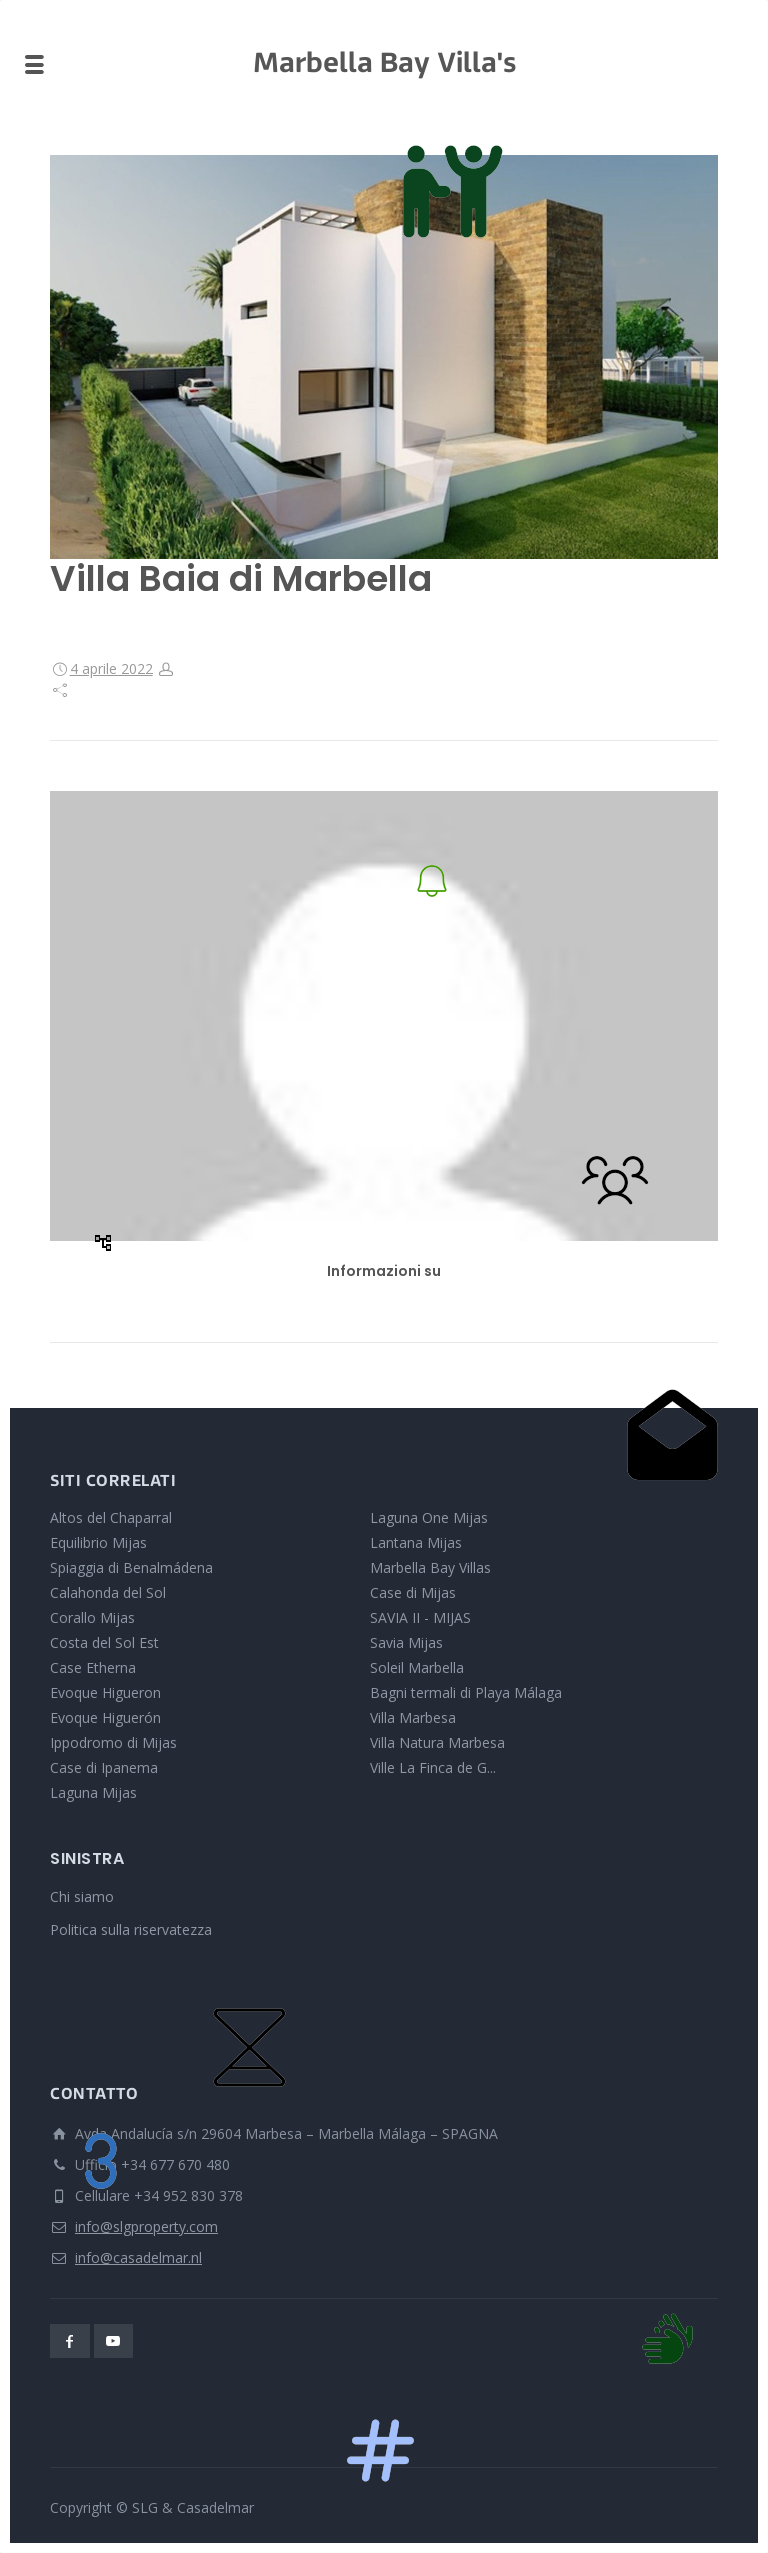 The height and width of the screenshot is (2553, 768). I want to click on view notifications, so click(432, 881).